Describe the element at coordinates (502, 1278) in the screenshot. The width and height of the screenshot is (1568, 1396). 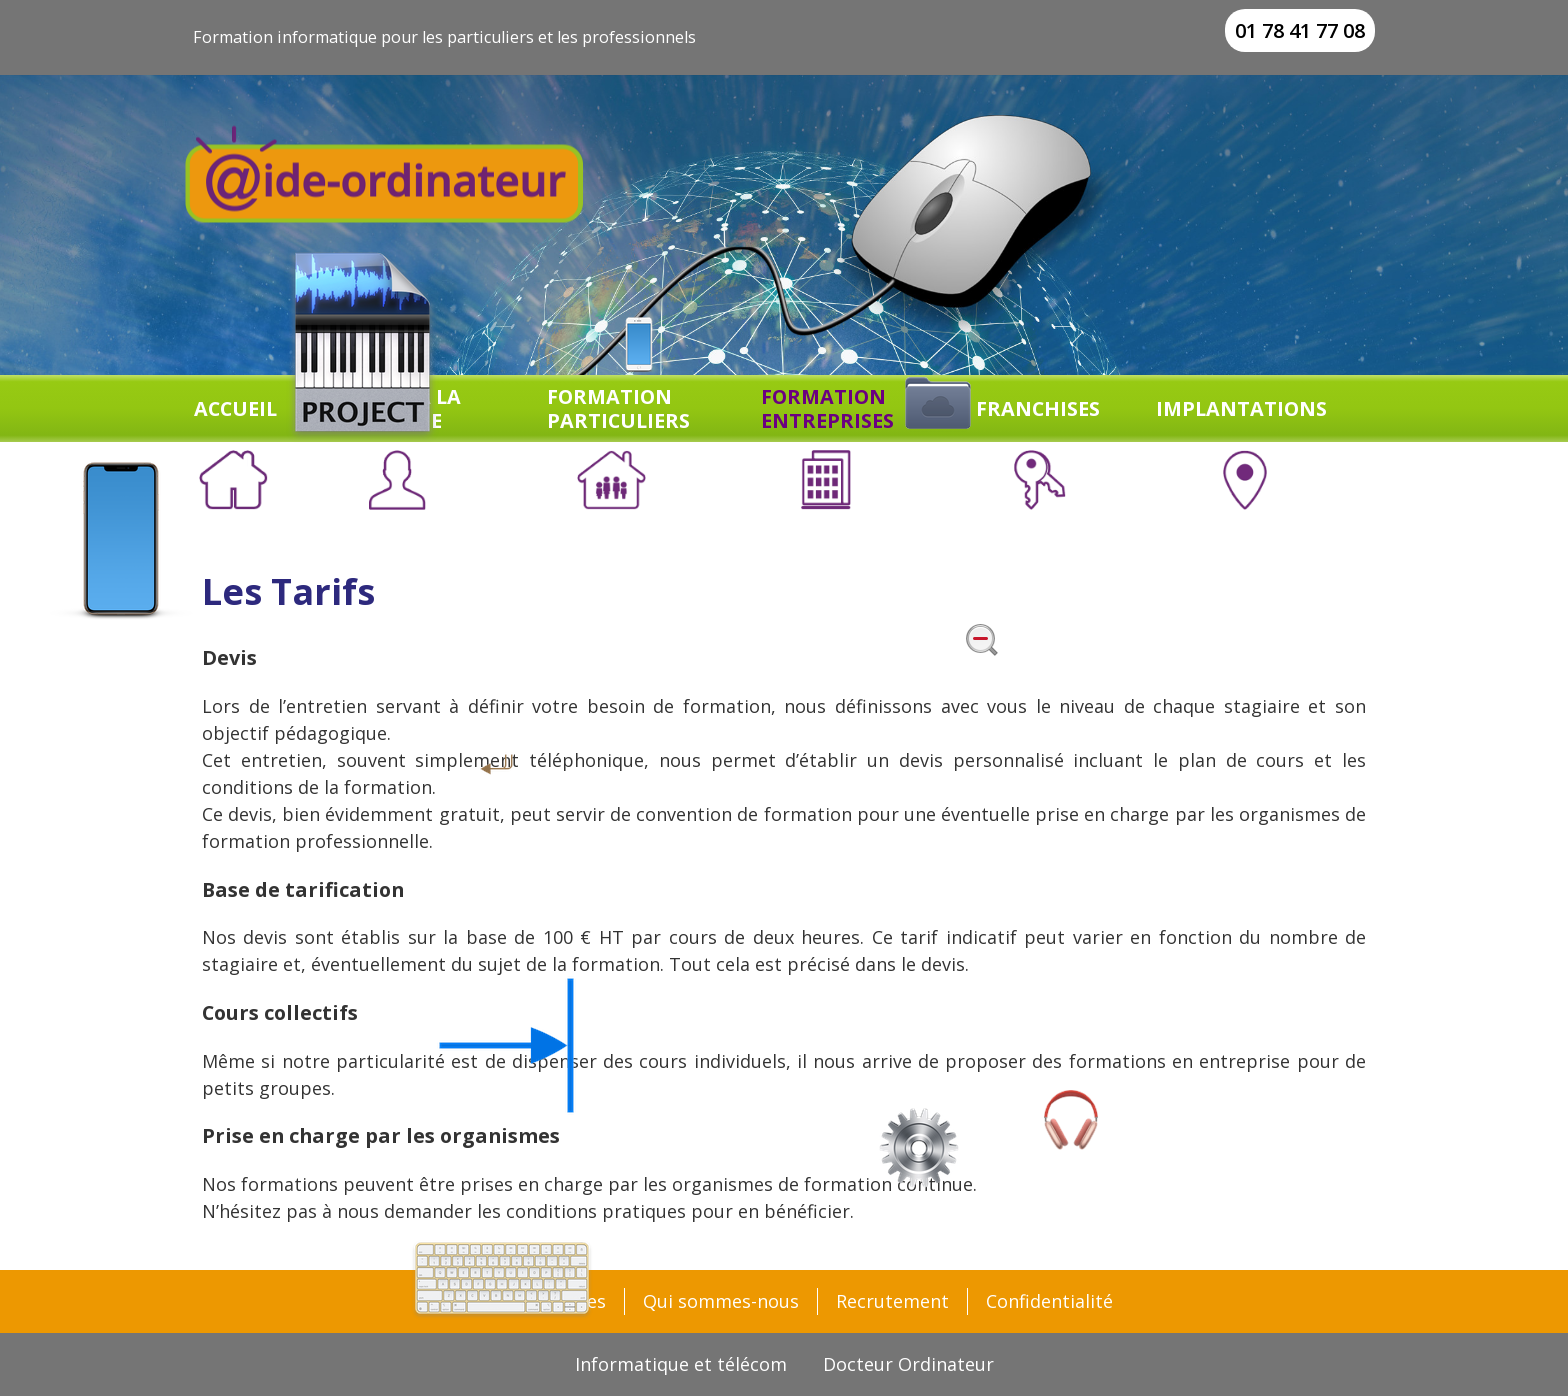
I see `connect a wireless bluetooth keyboard` at that location.